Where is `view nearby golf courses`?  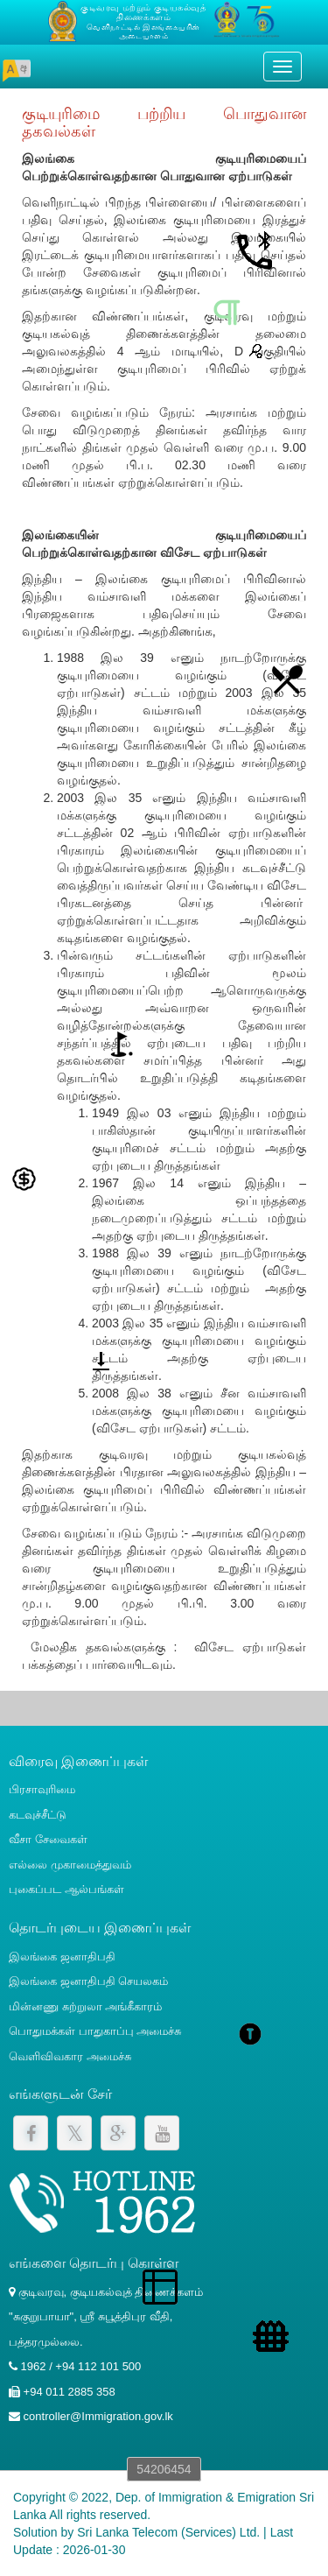 view nearby golf courses is located at coordinates (121, 1044).